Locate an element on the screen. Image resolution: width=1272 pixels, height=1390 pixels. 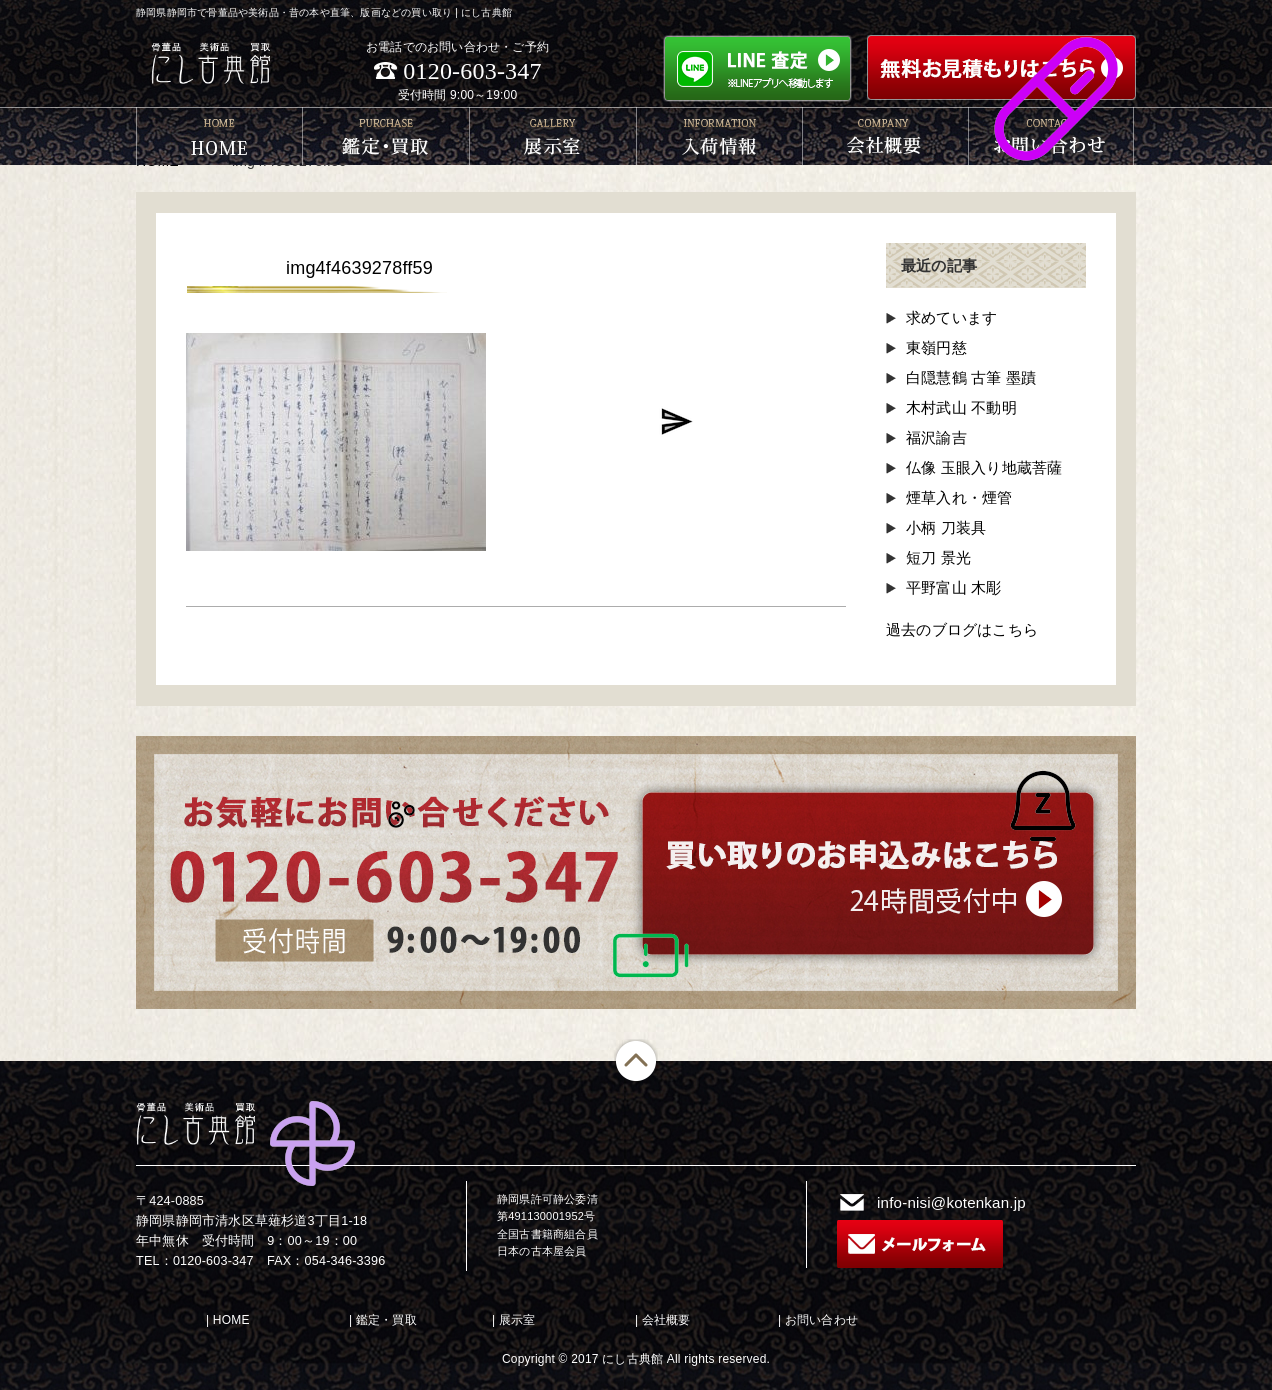
indicates low battery warning is located at coordinates (649, 955).